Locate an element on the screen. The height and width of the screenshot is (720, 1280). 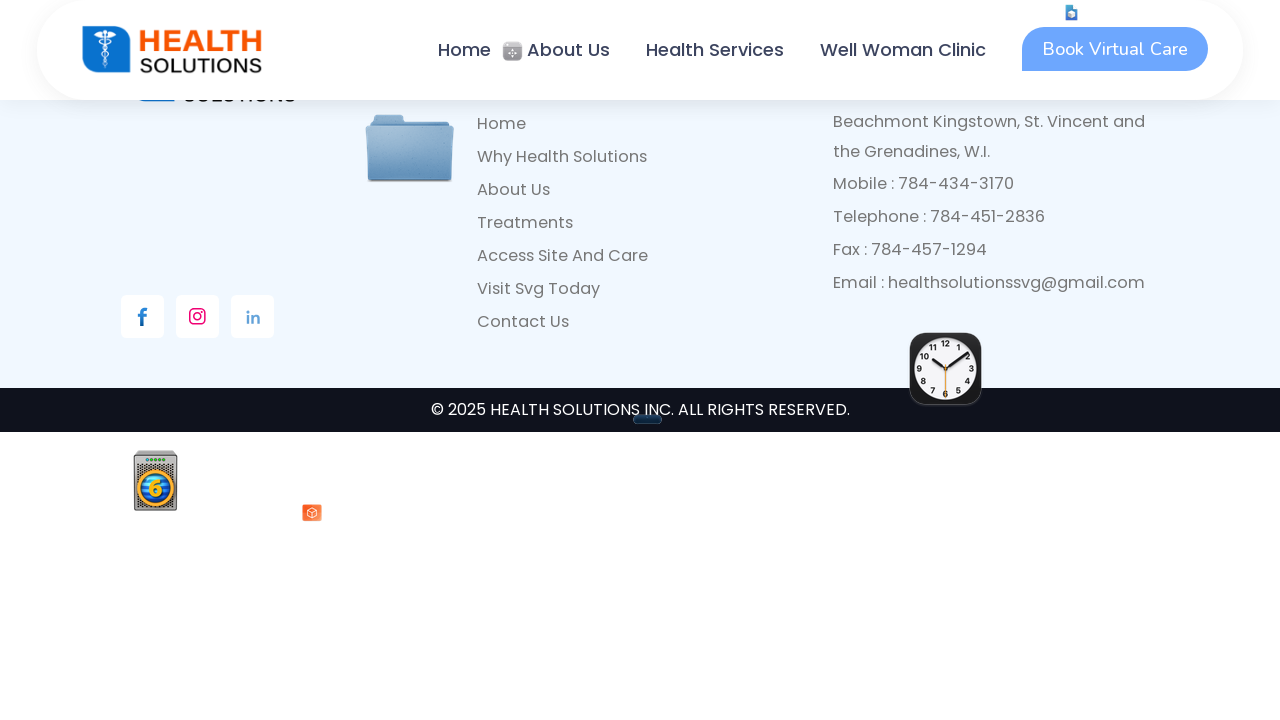
connect to bluetooth speaker is located at coordinates (647, 419).